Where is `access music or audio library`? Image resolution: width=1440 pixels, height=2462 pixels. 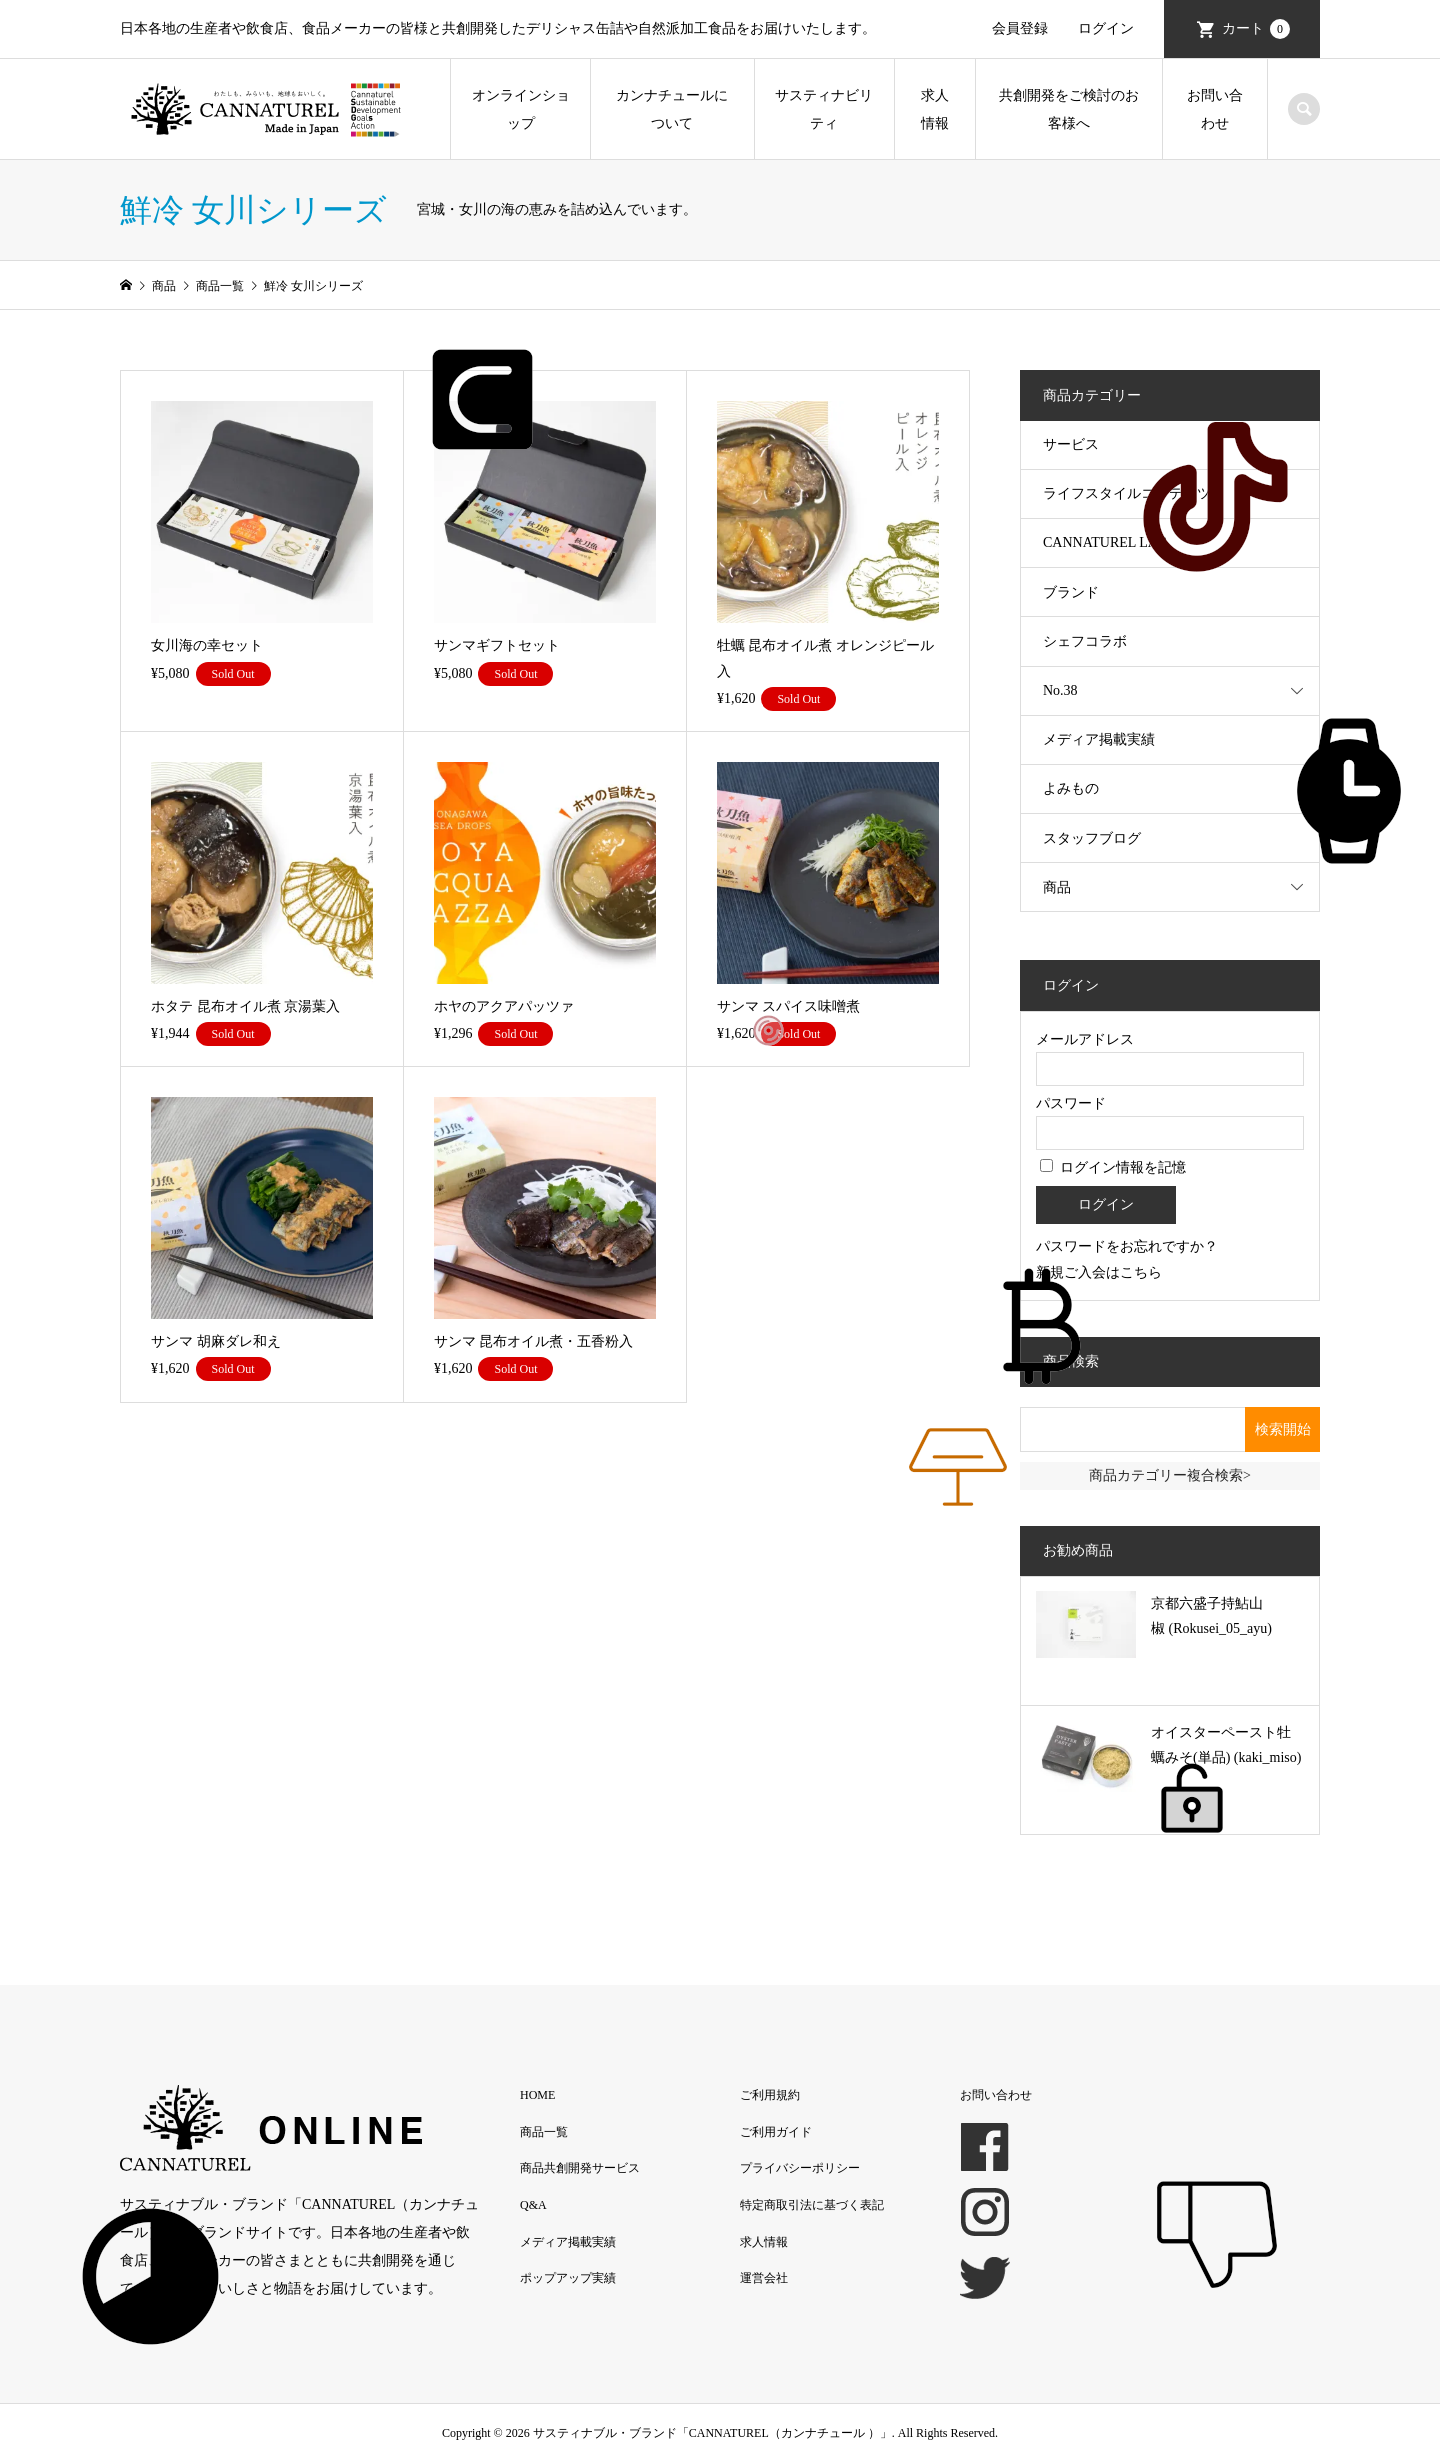 access music or audio library is located at coordinates (768, 1030).